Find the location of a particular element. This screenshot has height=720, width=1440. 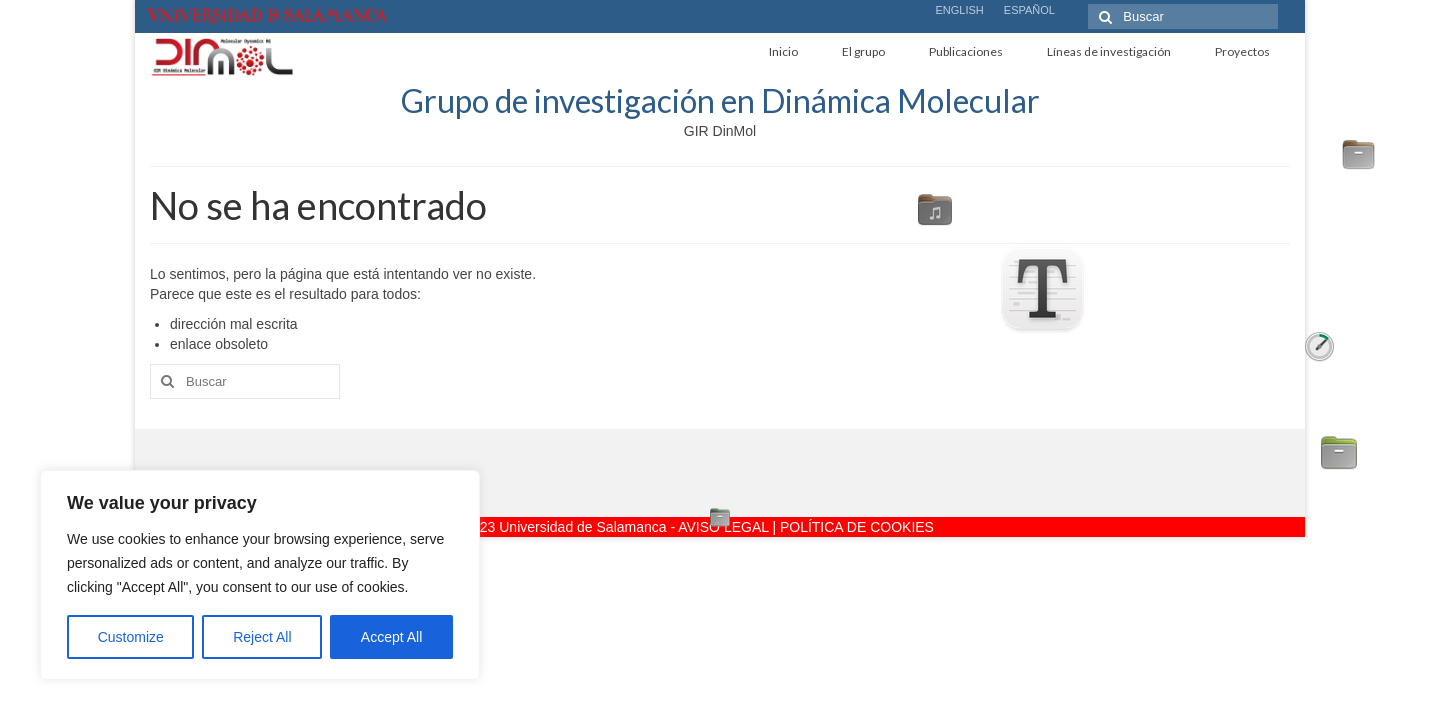

open your music folder is located at coordinates (935, 209).